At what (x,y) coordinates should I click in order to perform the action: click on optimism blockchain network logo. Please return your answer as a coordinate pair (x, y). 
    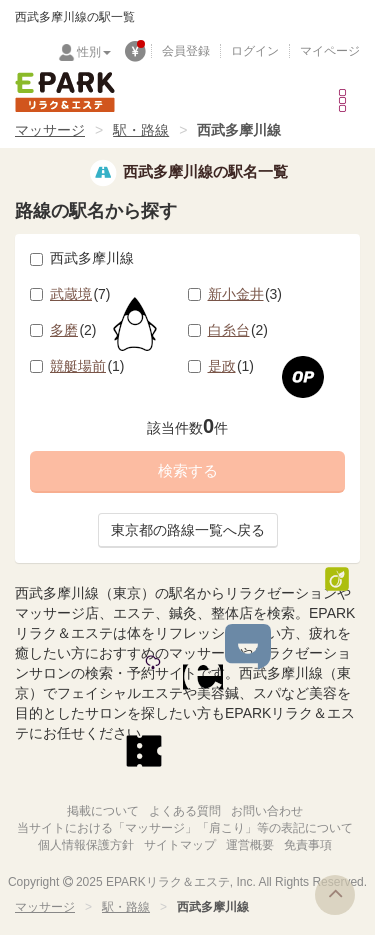
    Looking at the image, I should click on (303, 377).